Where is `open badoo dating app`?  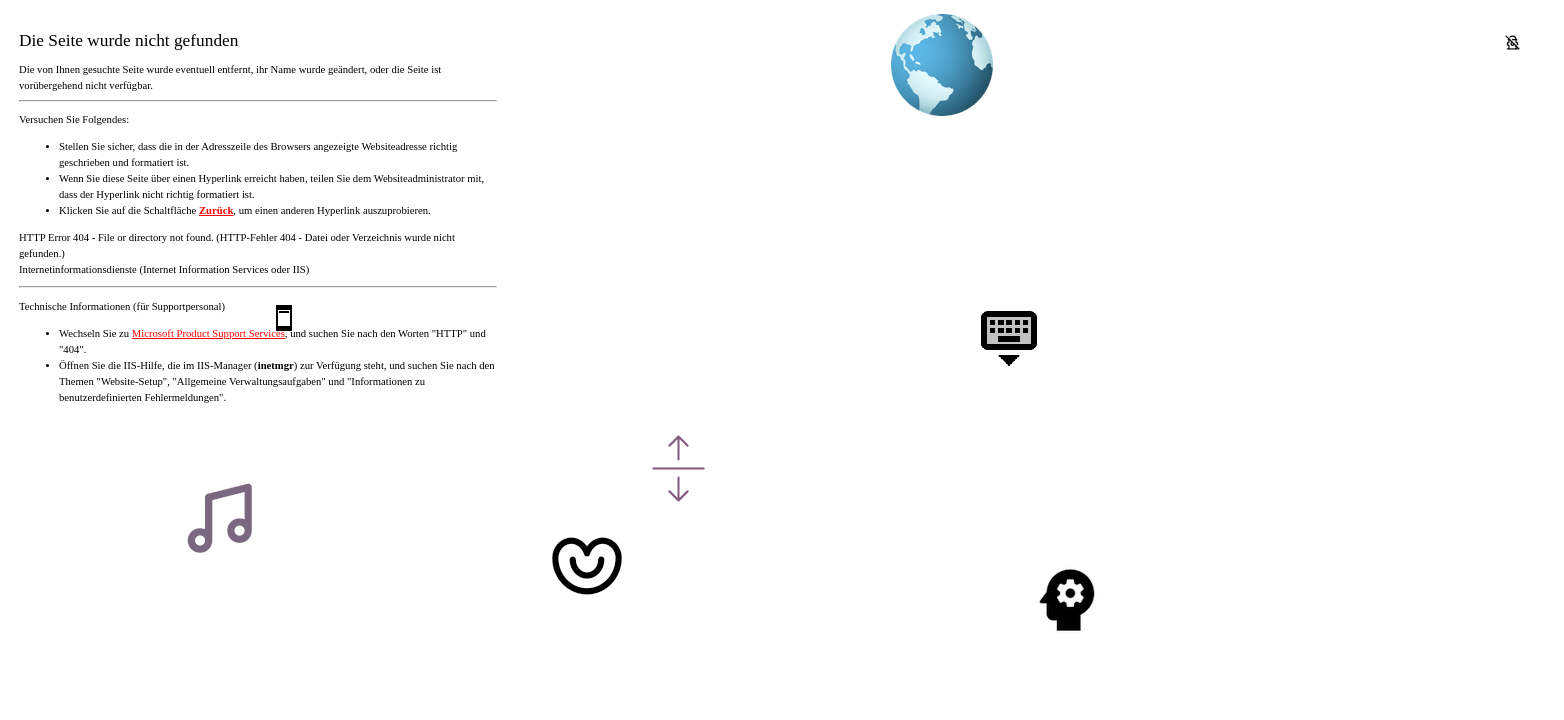
open badoo dating app is located at coordinates (587, 566).